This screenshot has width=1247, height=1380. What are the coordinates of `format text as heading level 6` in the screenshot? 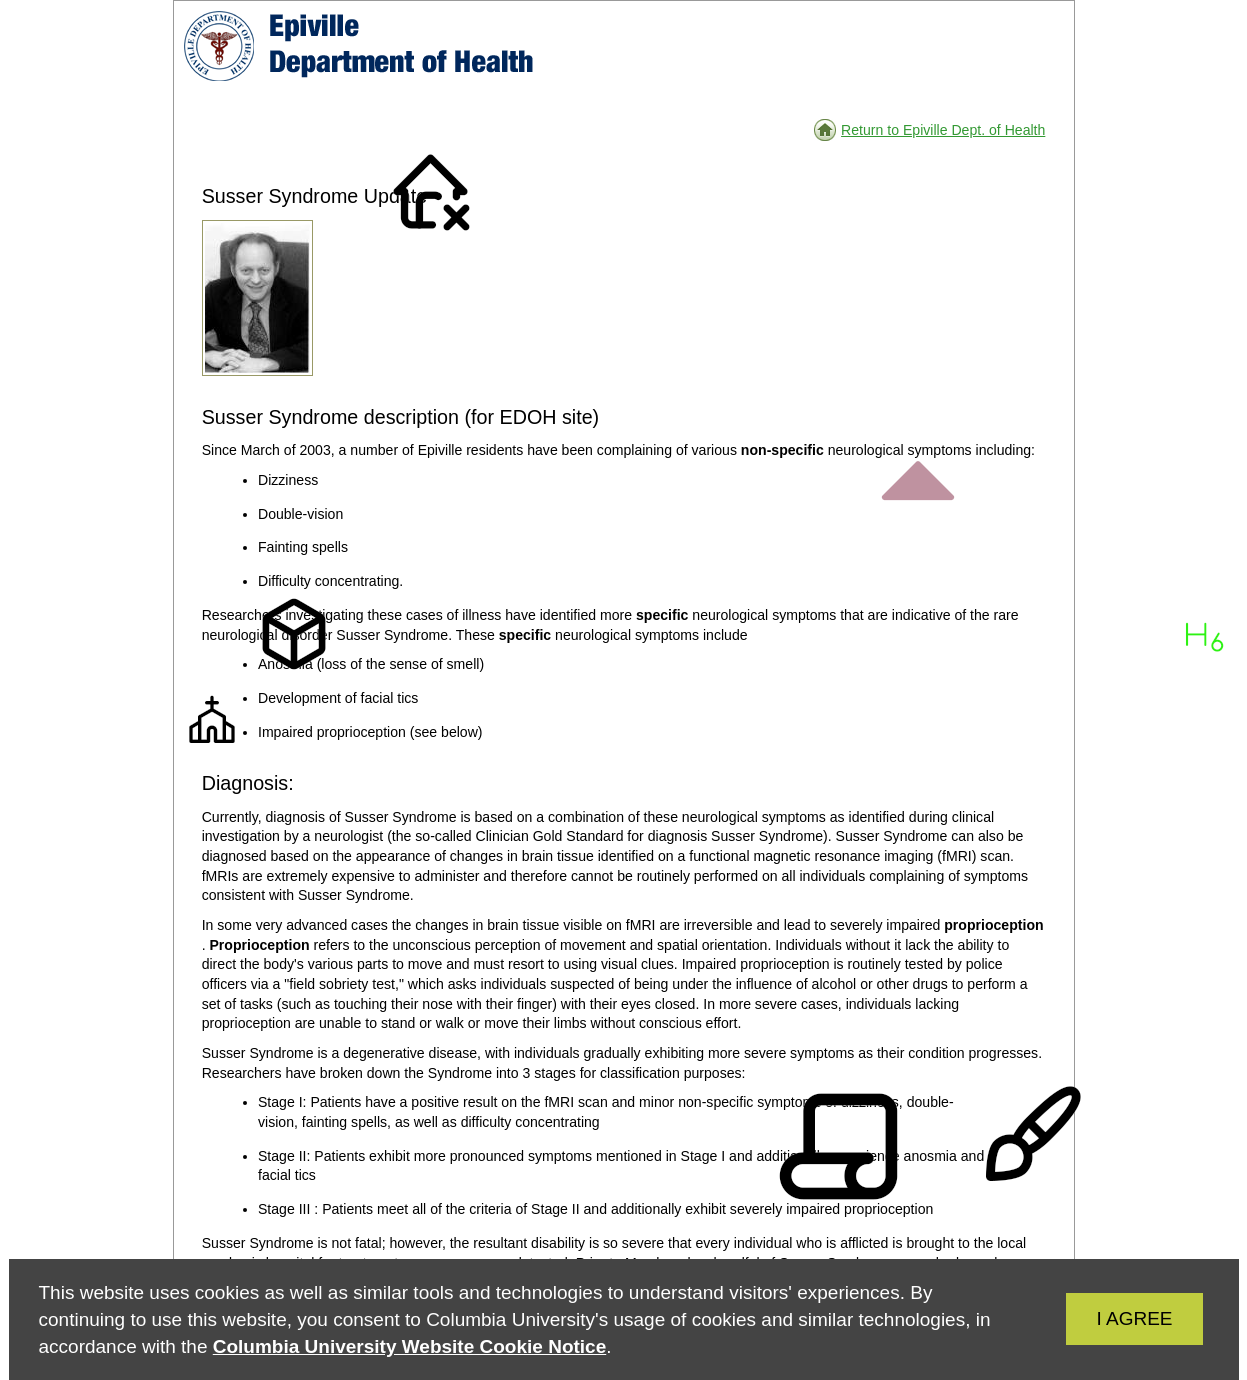 It's located at (1202, 636).